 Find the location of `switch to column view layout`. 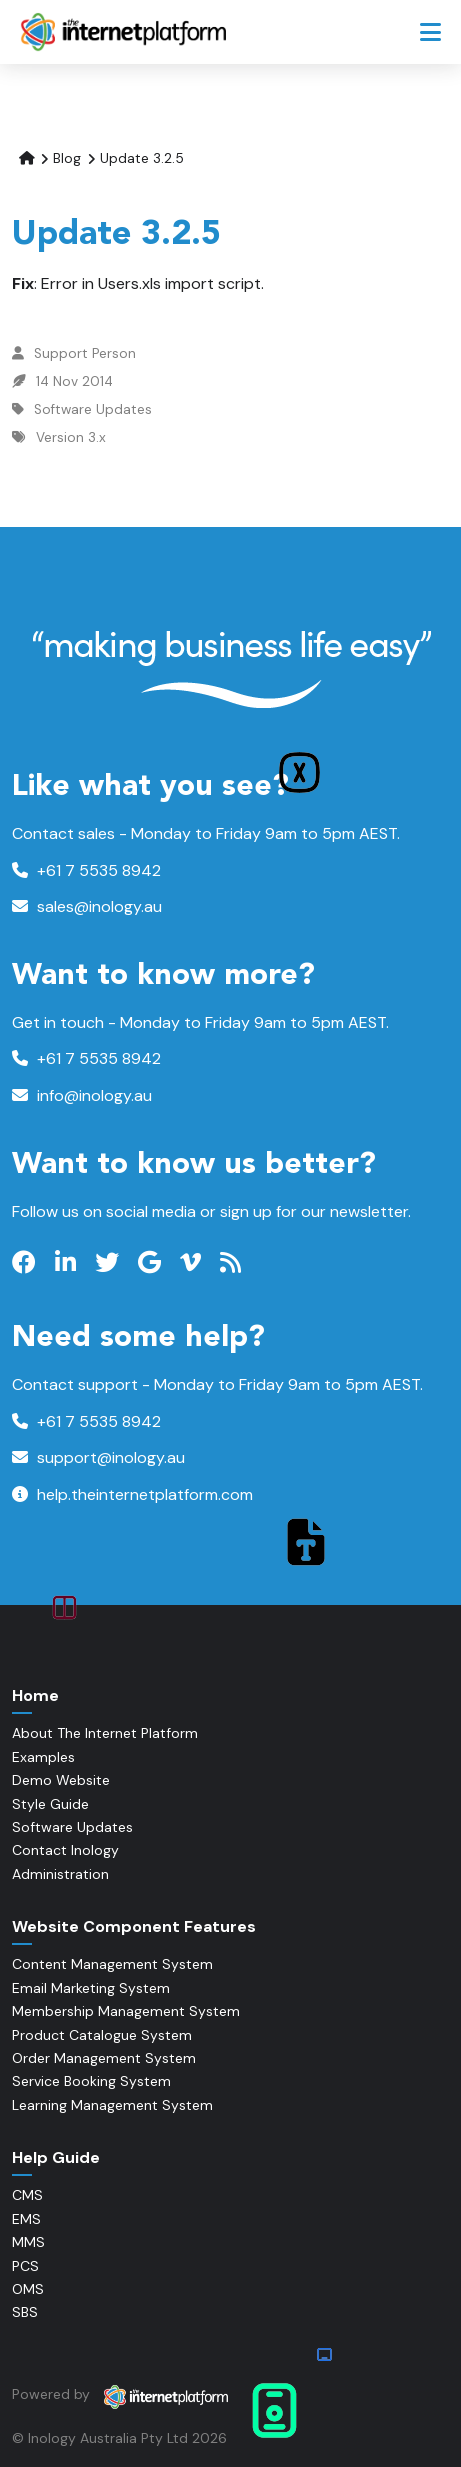

switch to column view layout is located at coordinates (64, 1607).